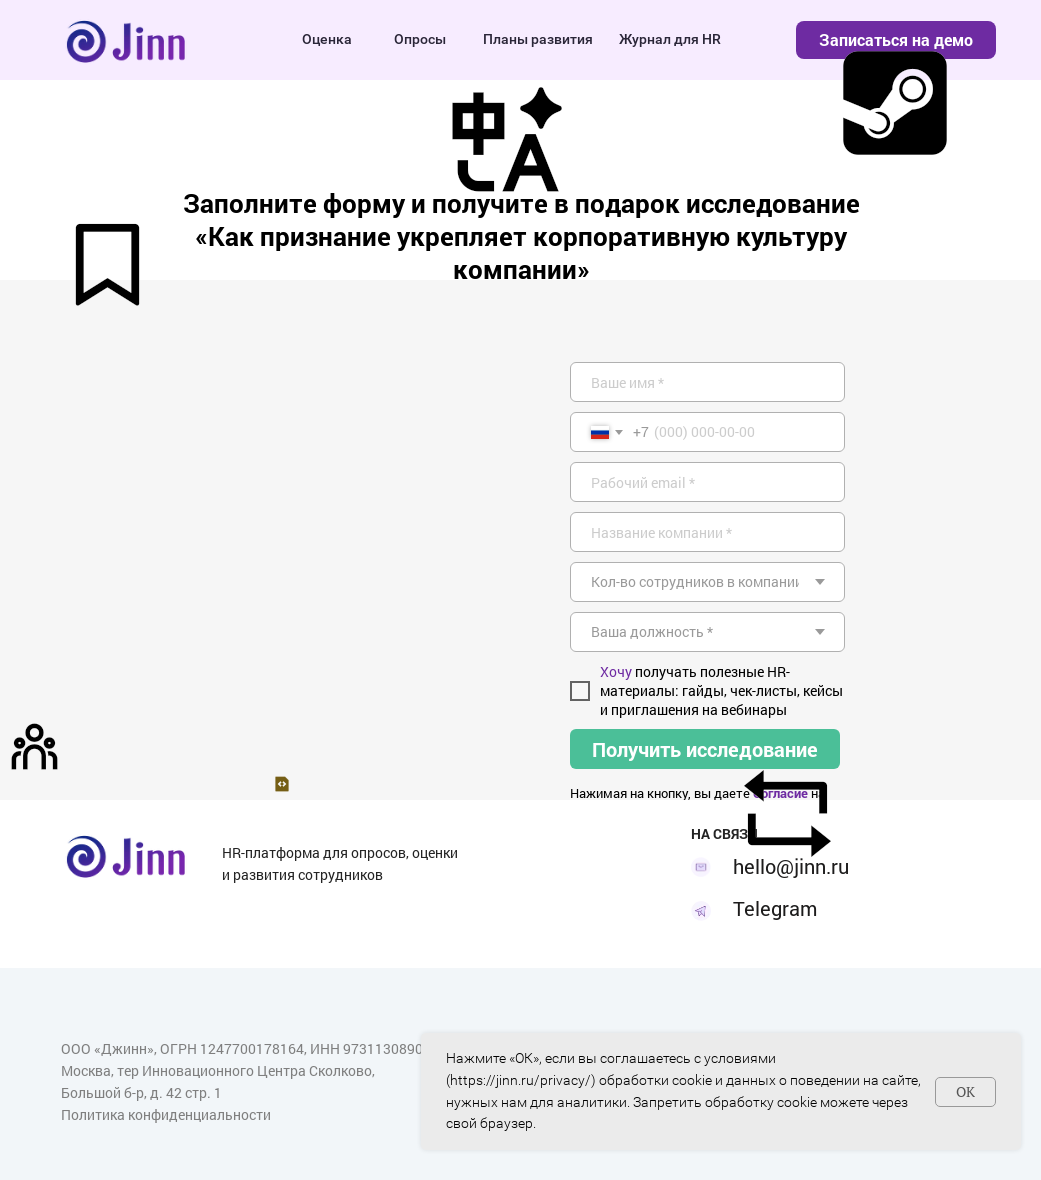 Image resolution: width=1041 pixels, height=1180 pixels. What do you see at coordinates (787, 813) in the screenshot?
I see `enable repeat playback mode` at bounding box center [787, 813].